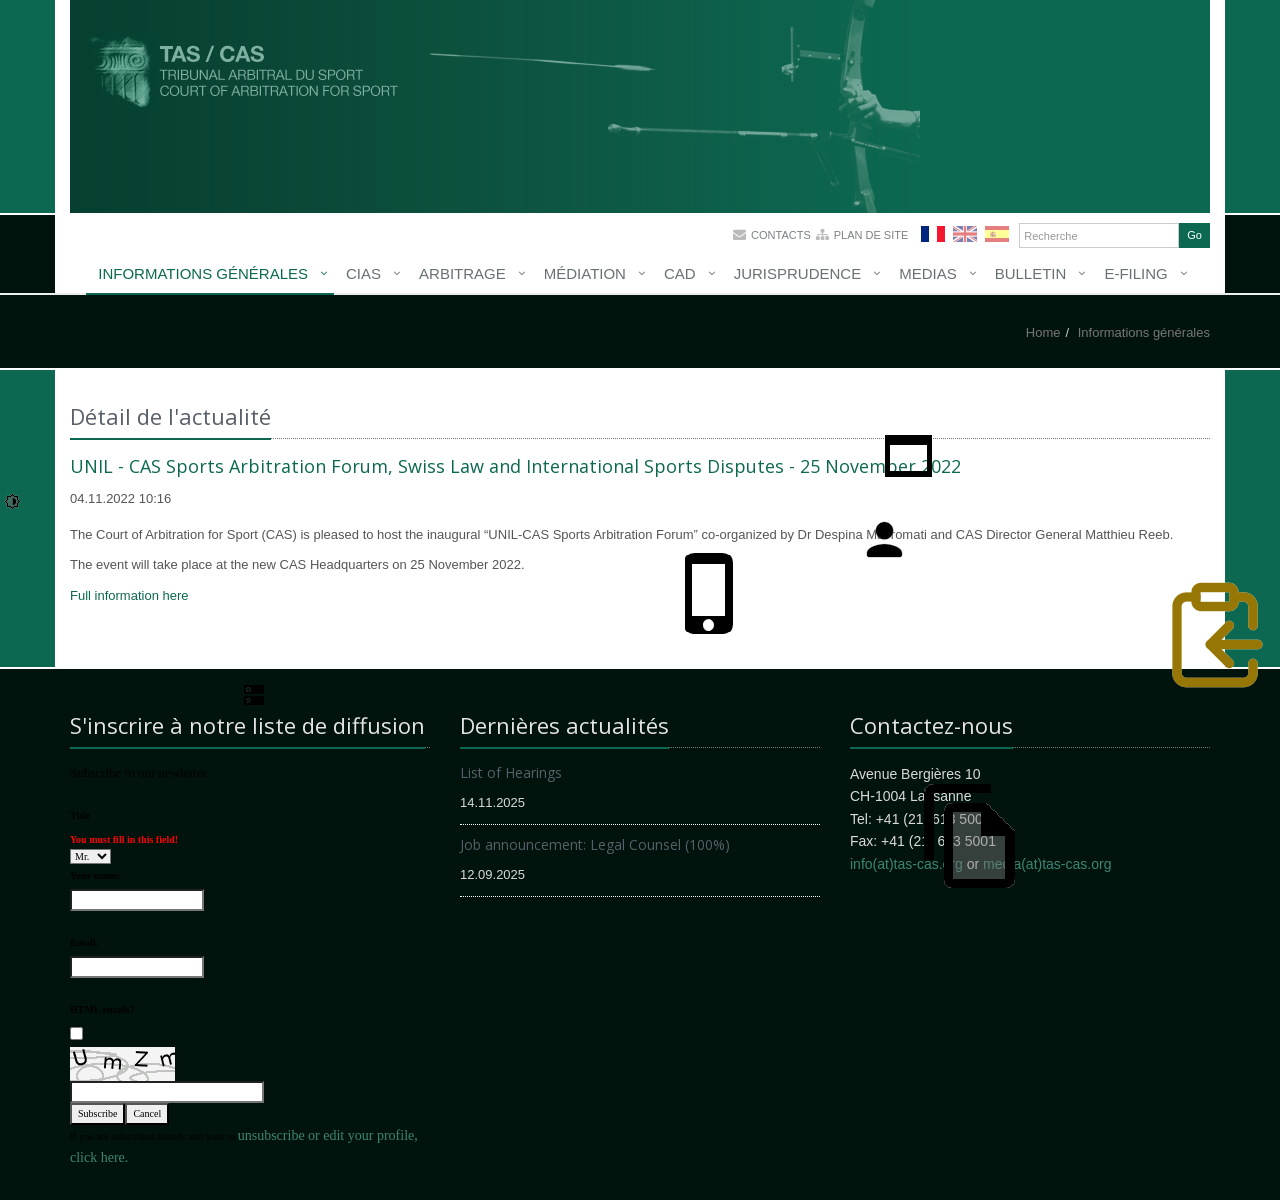 The width and height of the screenshot is (1280, 1200). Describe the element at coordinates (972, 836) in the screenshot. I see `copy file to clipboard` at that location.